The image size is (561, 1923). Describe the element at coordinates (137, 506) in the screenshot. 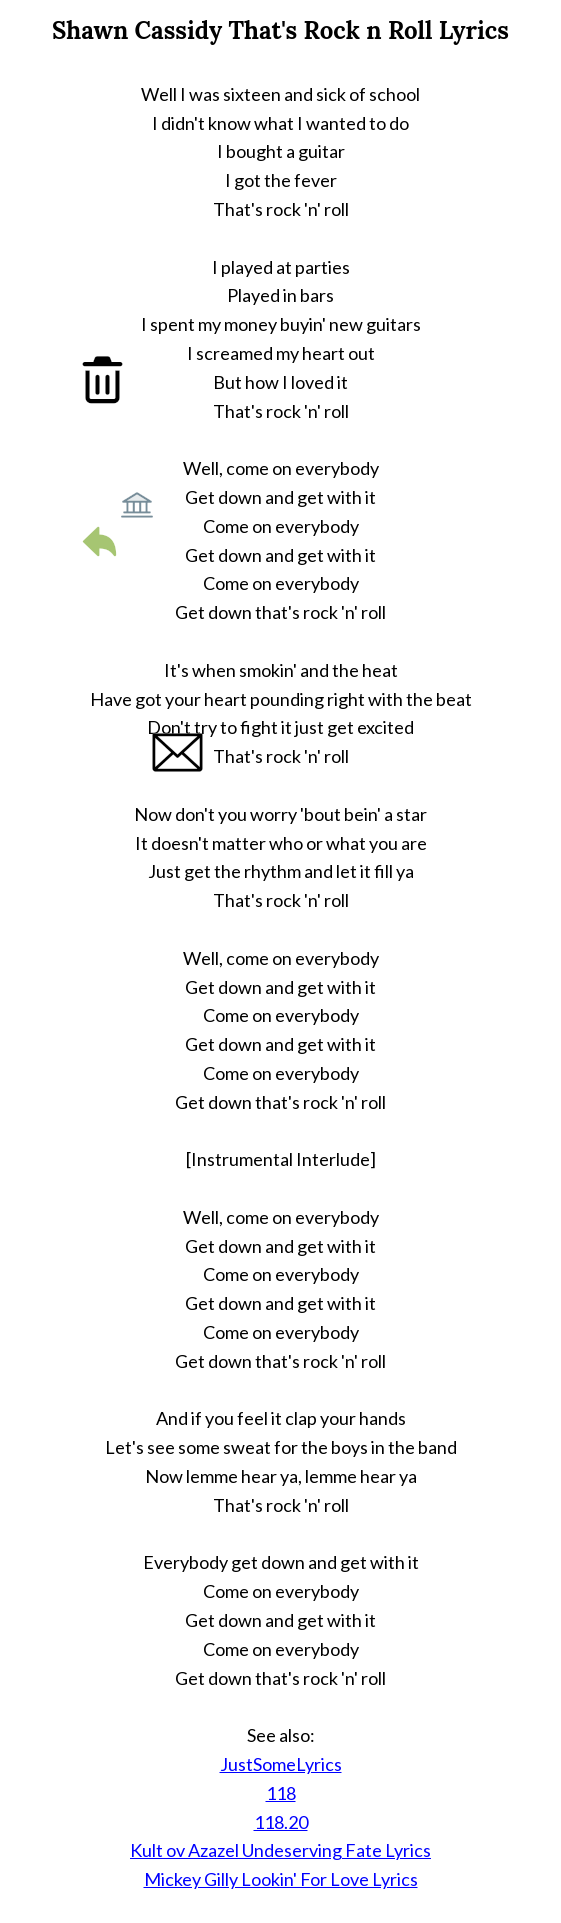

I see `access banking or financial services` at that location.